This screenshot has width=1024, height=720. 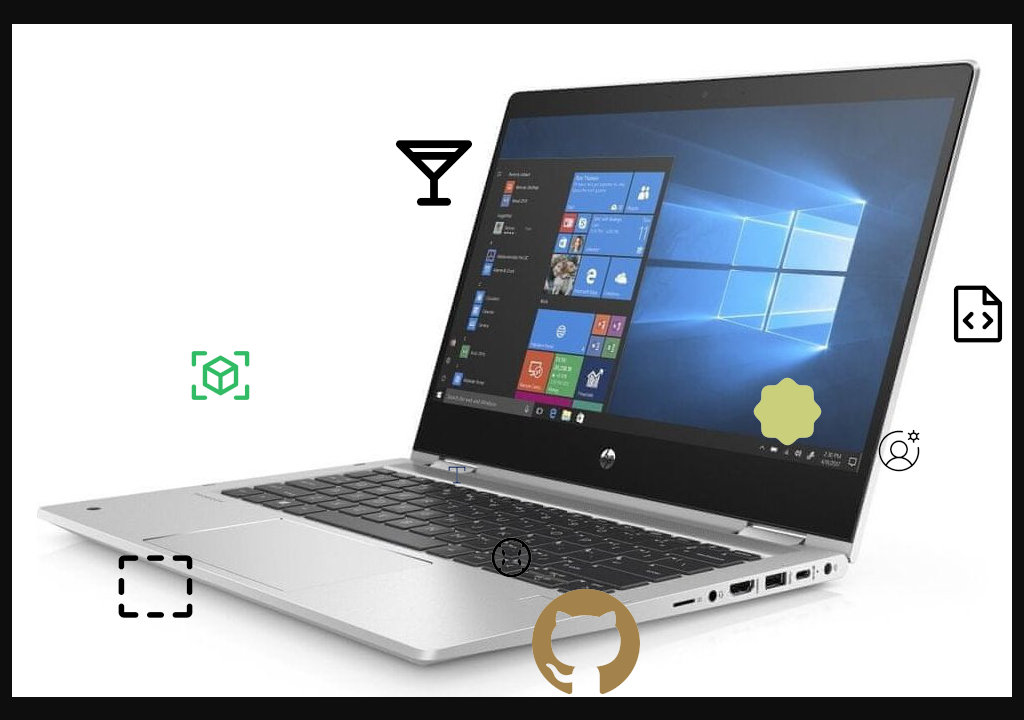 I want to click on view baseball scores or stats, so click(x=511, y=557).